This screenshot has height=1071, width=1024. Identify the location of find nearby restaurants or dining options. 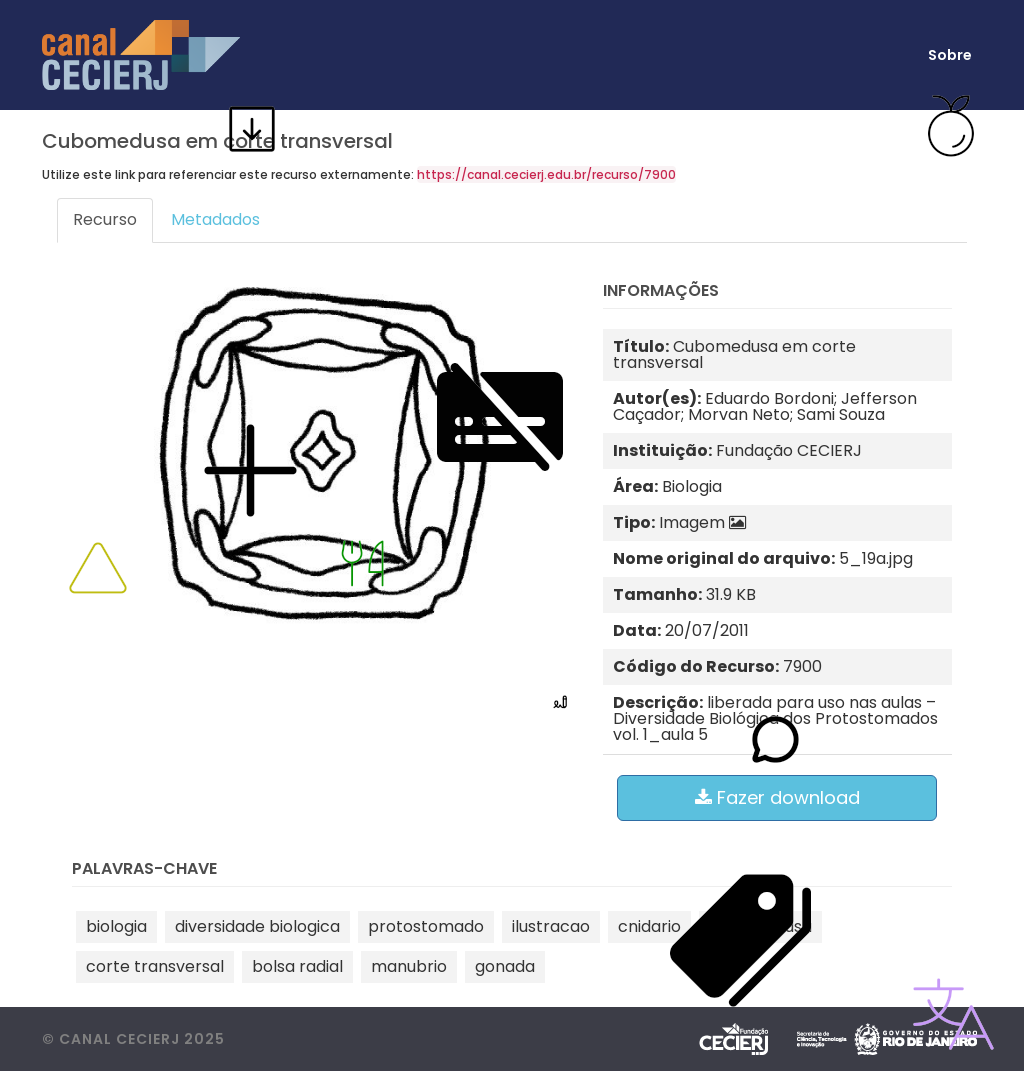
(363, 562).